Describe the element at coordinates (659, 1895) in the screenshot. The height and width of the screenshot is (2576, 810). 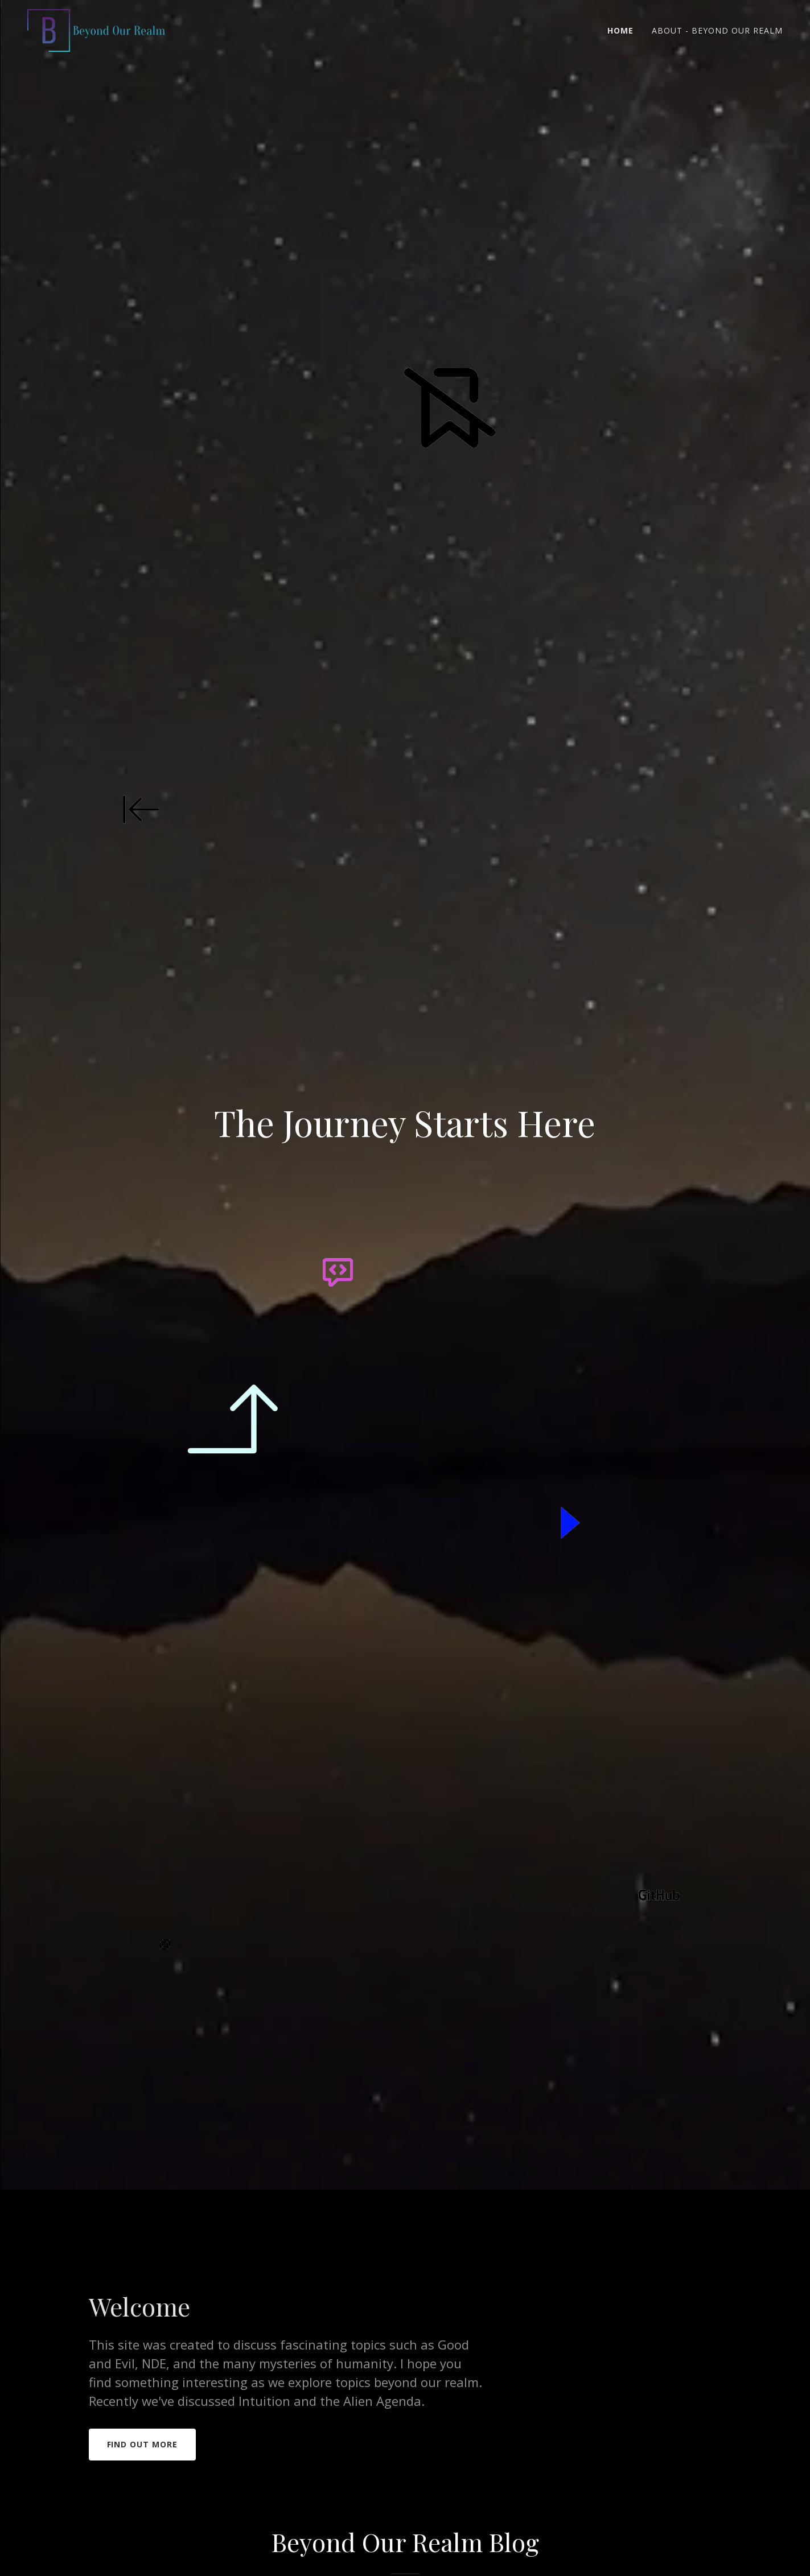
I see `link to GitHub repository` at that location.